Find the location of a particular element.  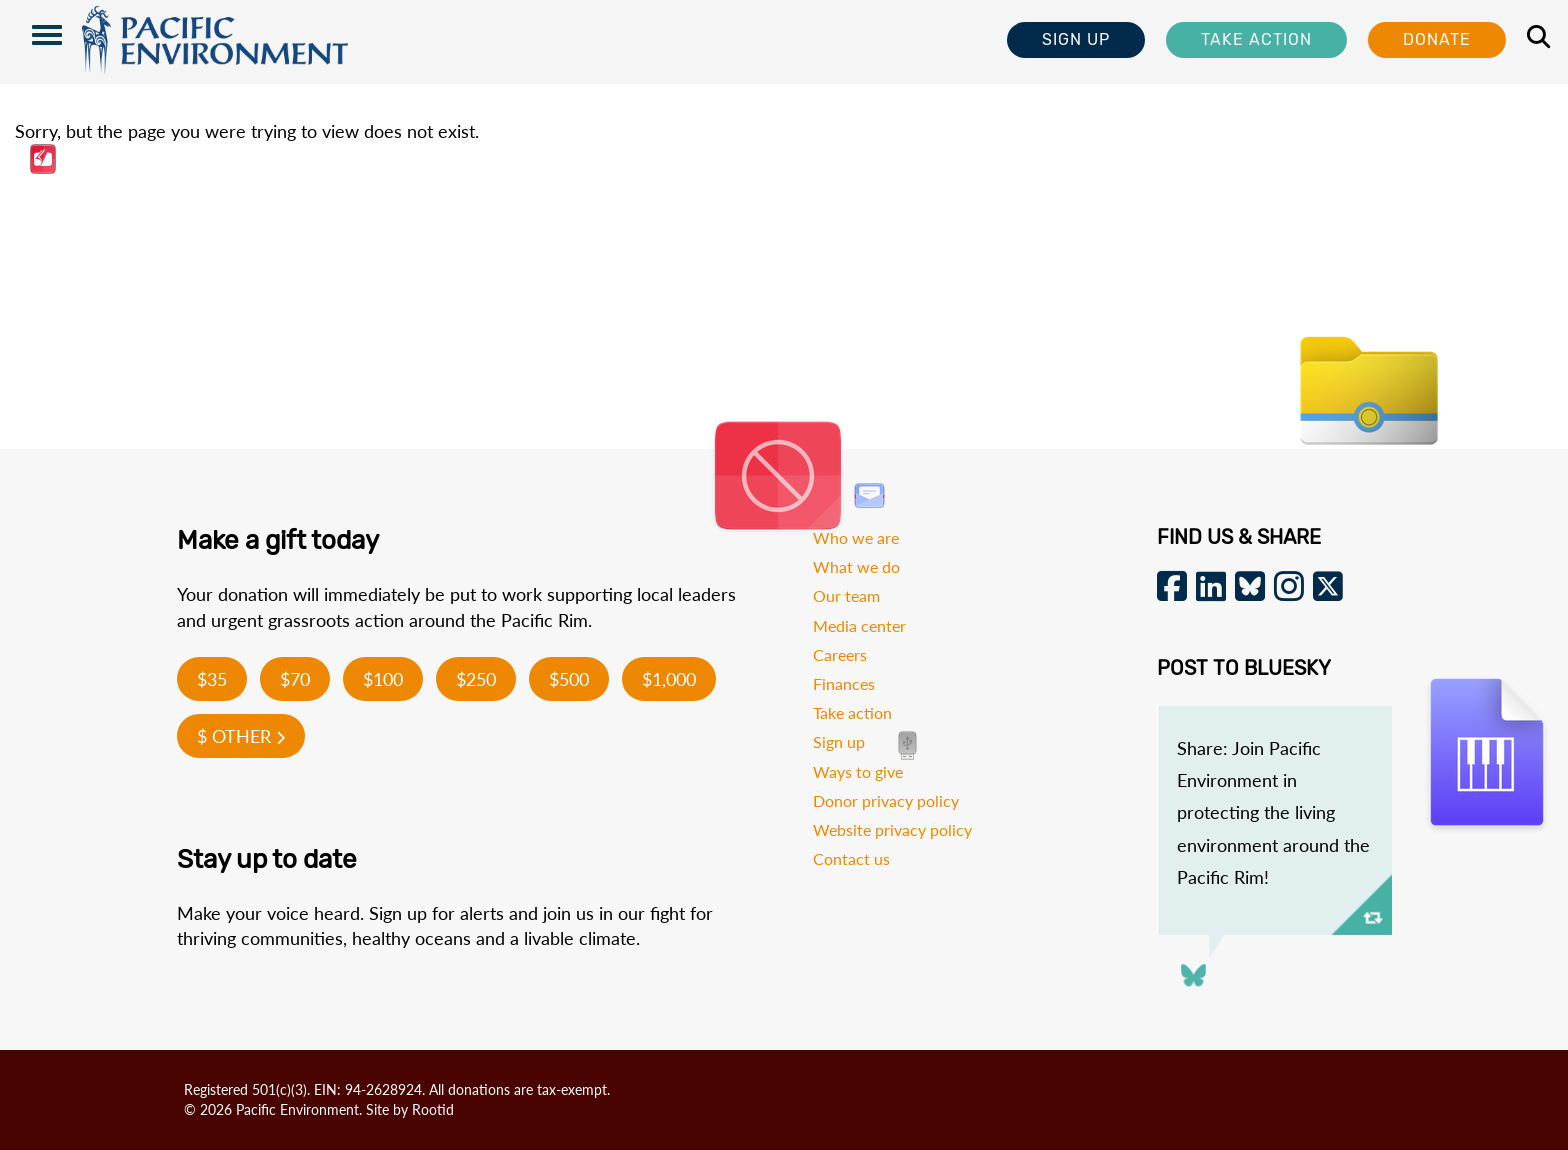

indicates a missing or broken image is located at coordinates (778, 471).